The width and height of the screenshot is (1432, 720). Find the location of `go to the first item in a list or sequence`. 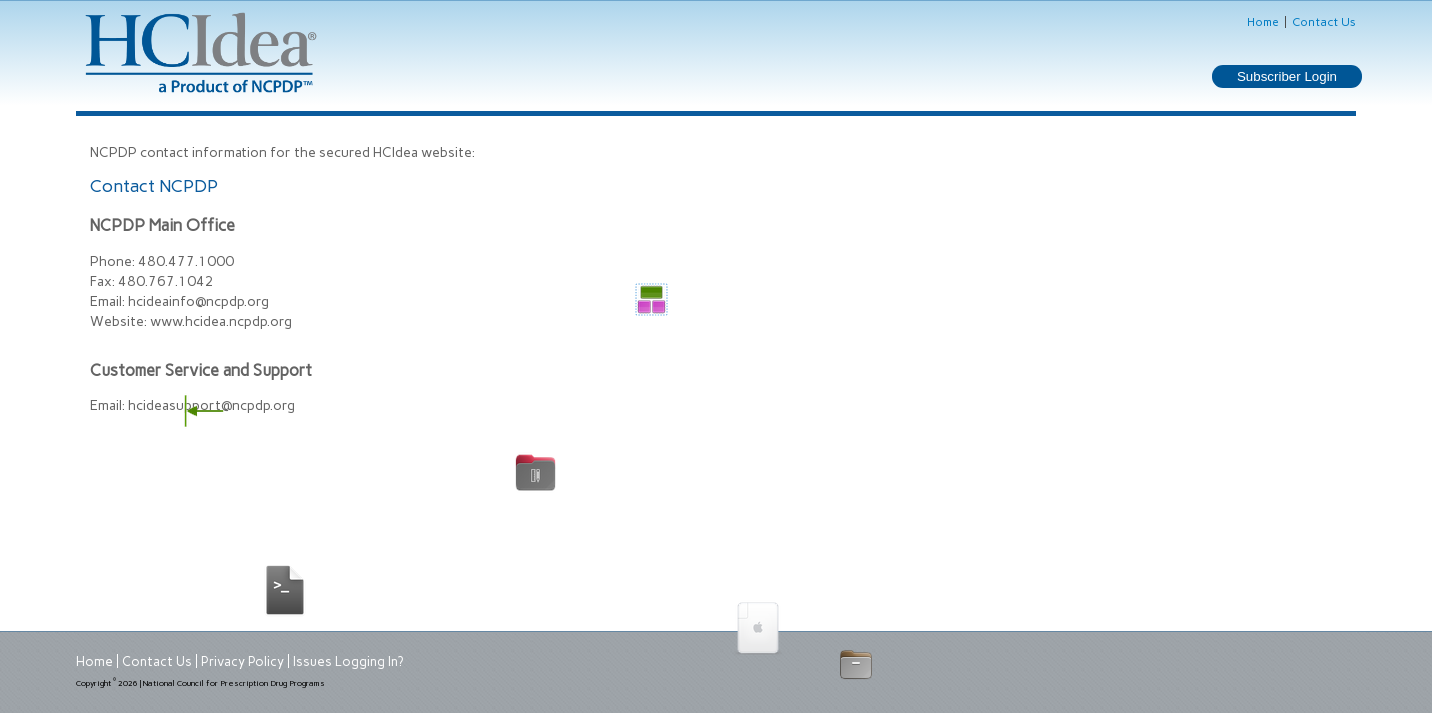

go to the first item in a list or sequence is located at coordinates (204, 411).